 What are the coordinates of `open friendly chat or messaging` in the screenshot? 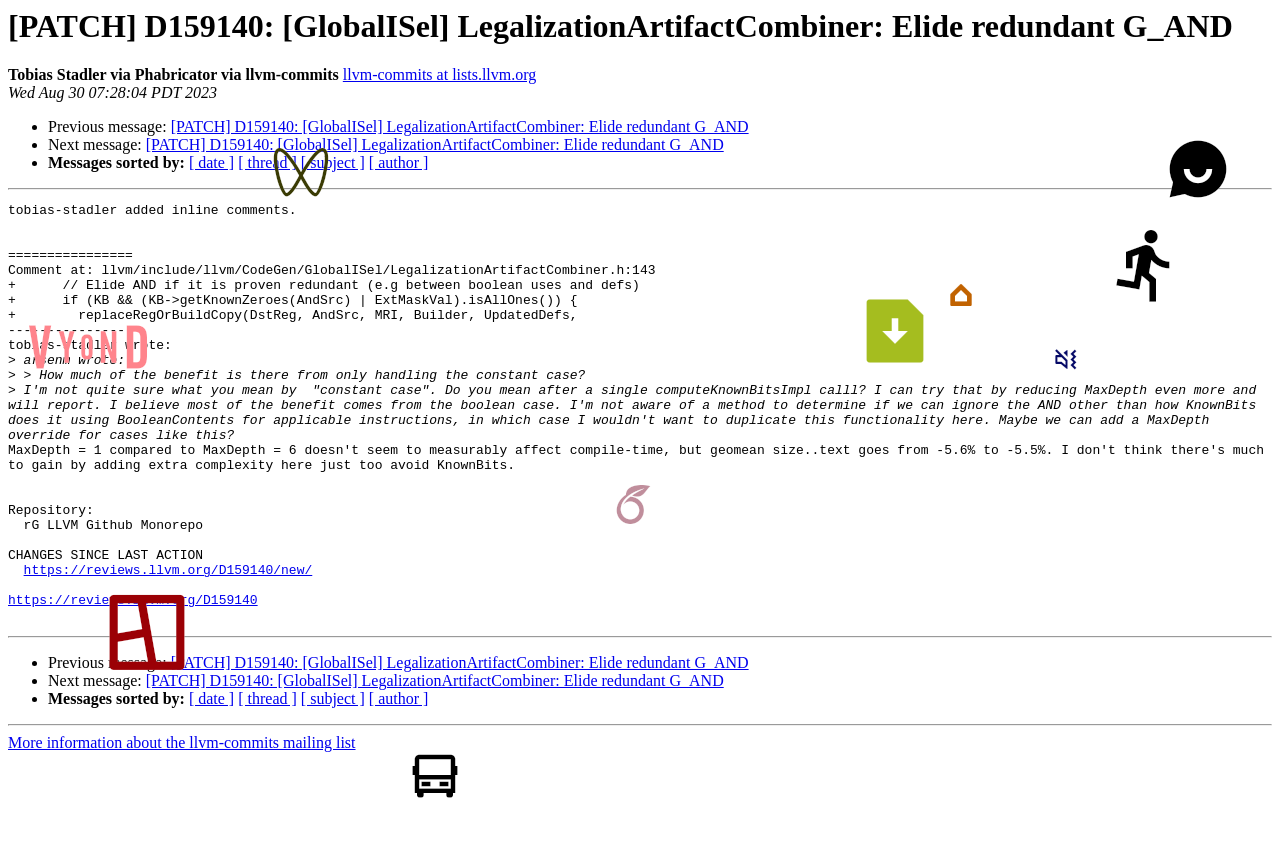 It's located at (1198, 169).